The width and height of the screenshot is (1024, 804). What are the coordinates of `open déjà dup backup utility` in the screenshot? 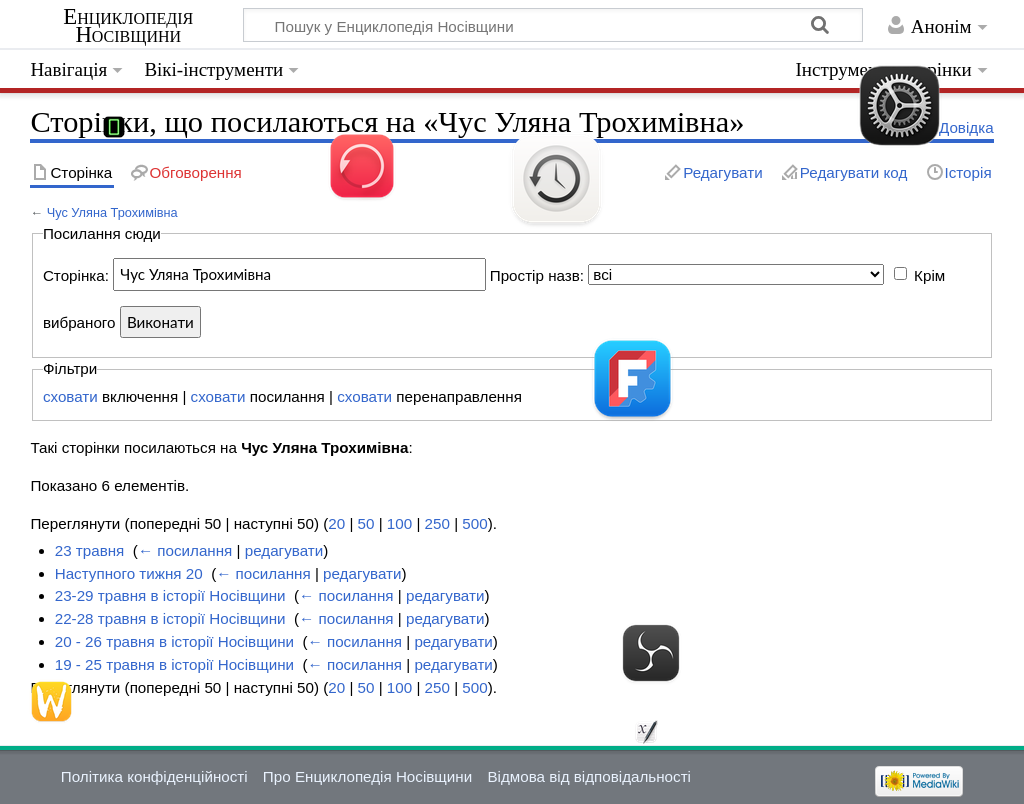 It's located at (556, 178).